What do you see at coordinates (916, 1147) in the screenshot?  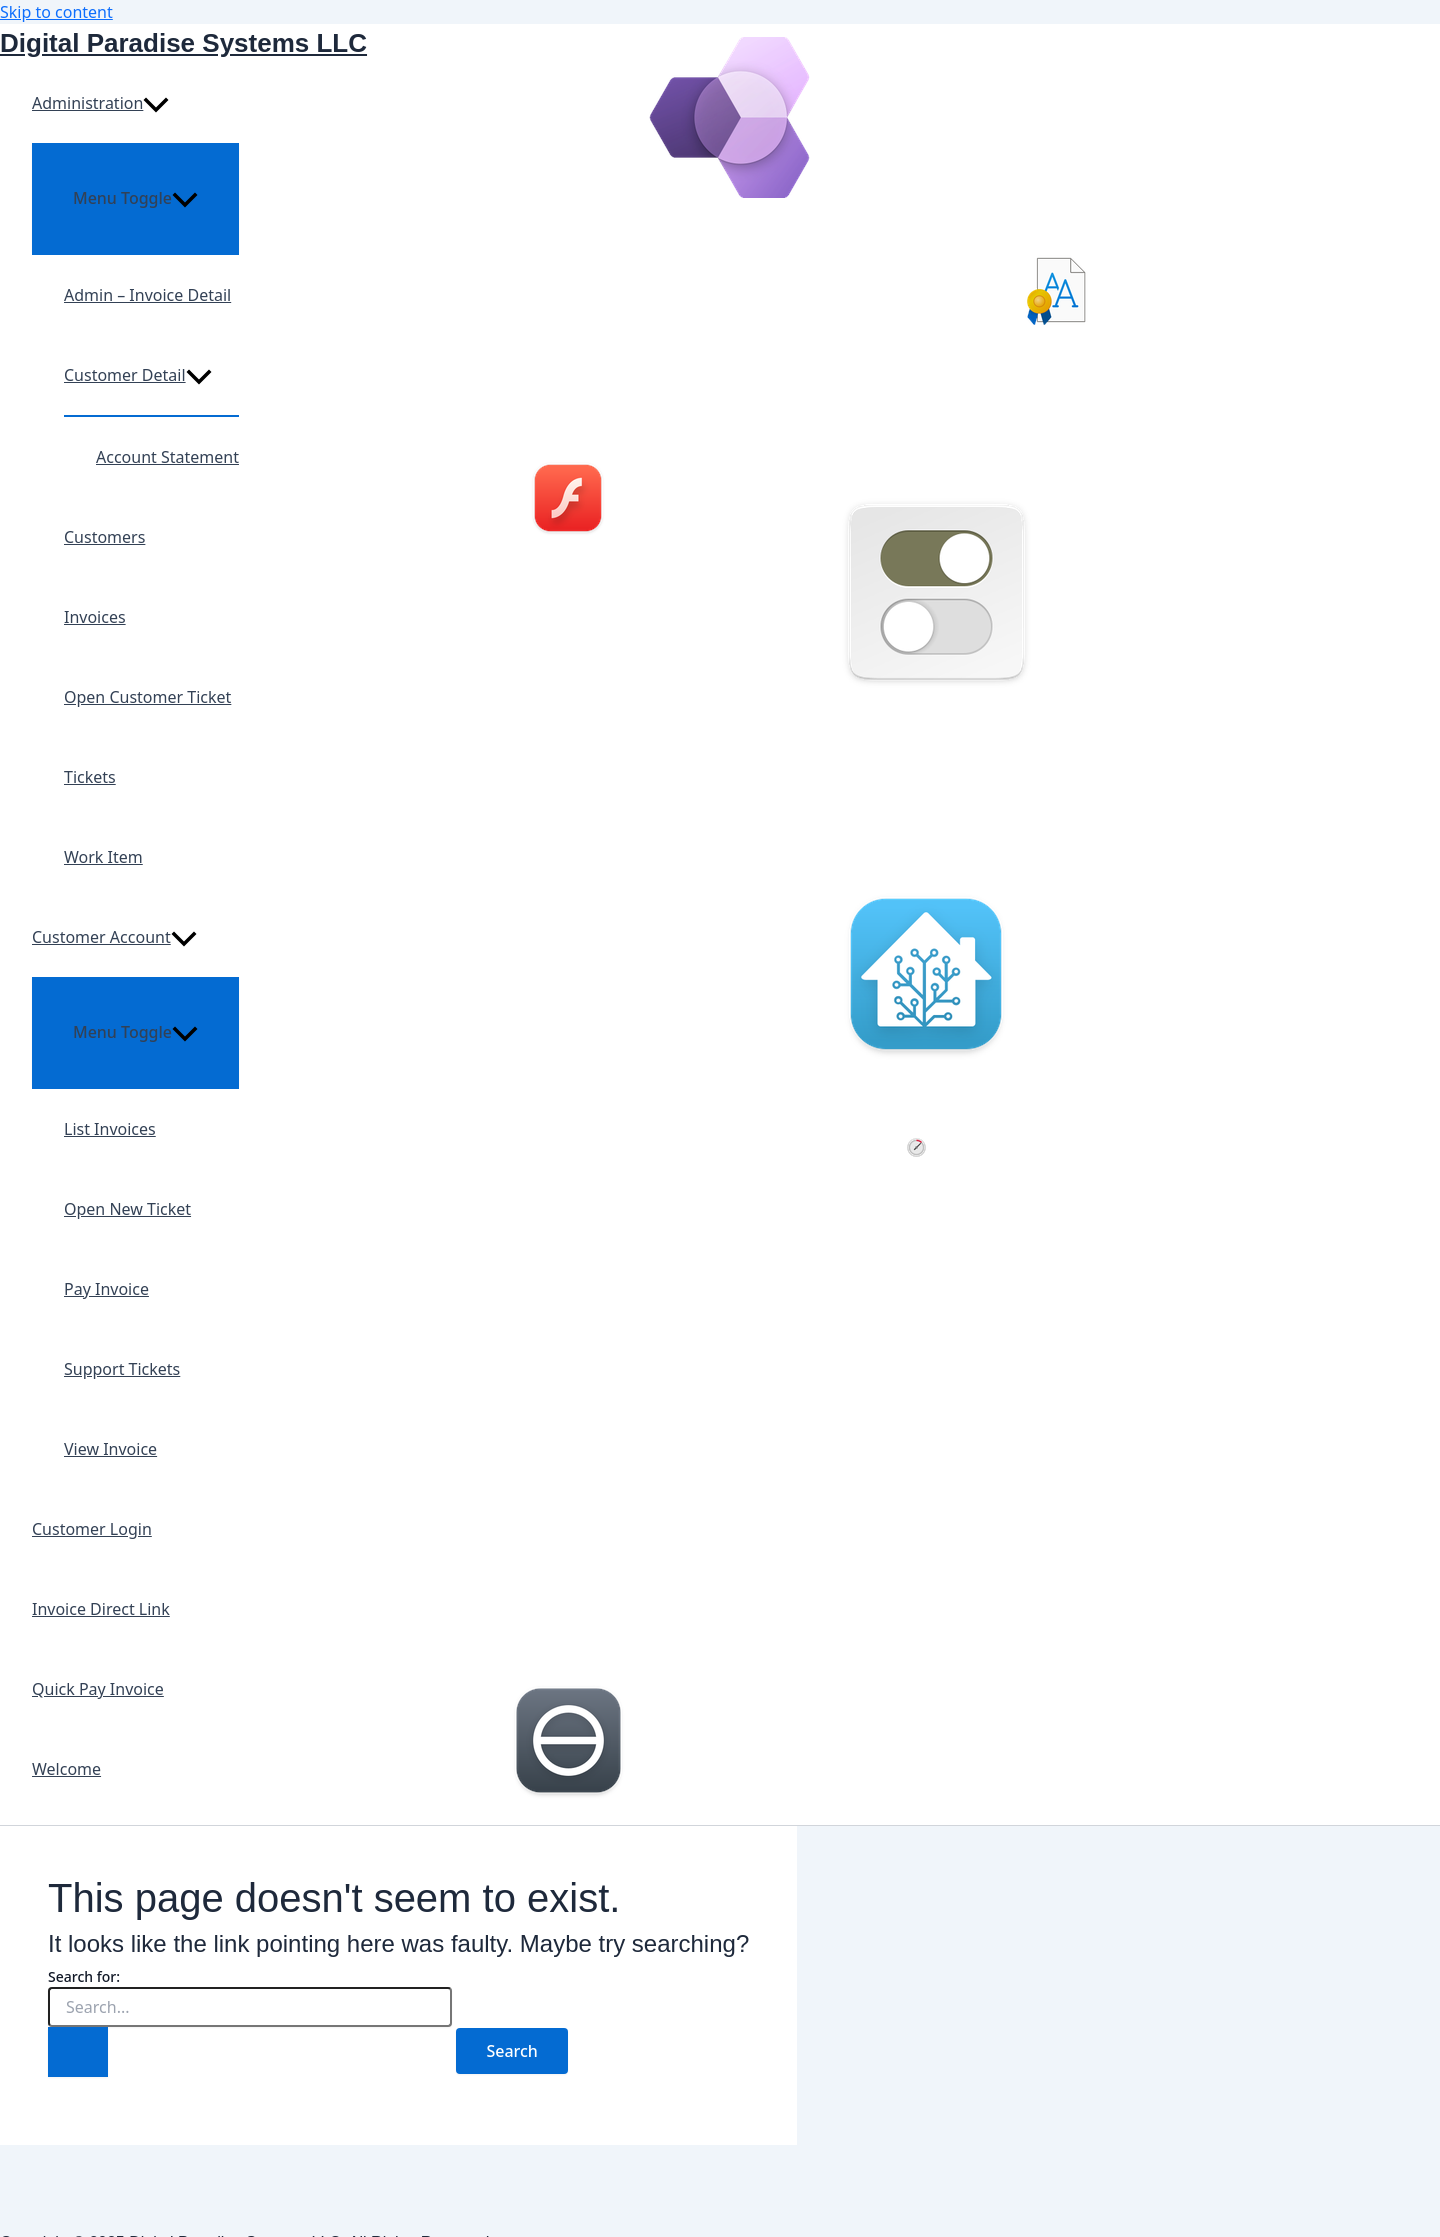 I see `open sysprof system profiler` at bounding box center [916, 1147].